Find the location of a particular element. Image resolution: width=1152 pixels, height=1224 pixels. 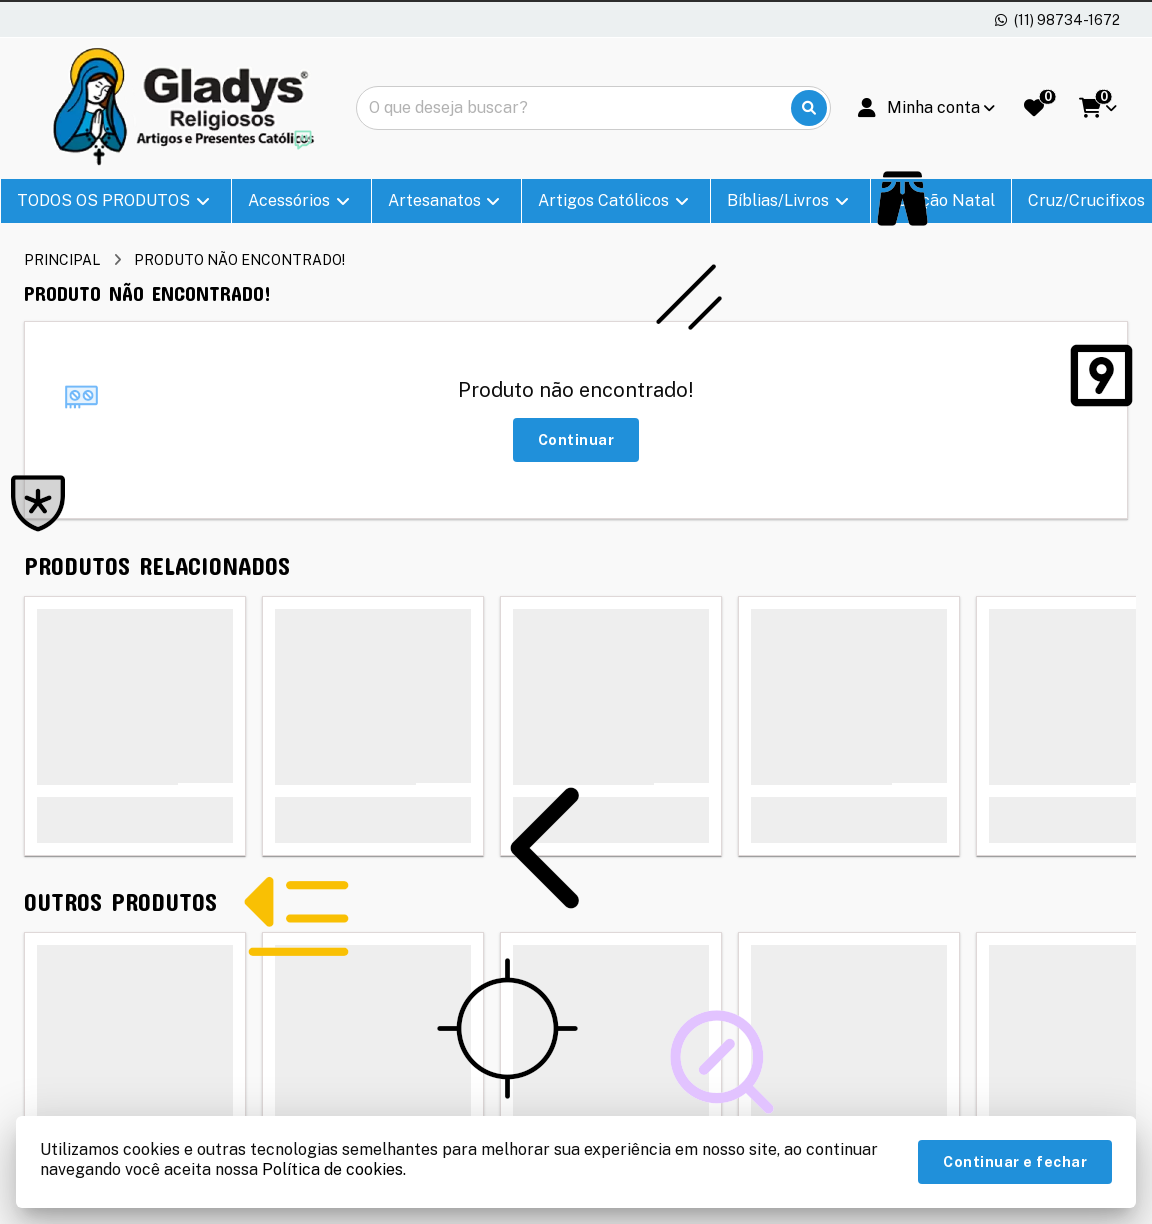

open the Twitch app is located at coordinates (303, 139).